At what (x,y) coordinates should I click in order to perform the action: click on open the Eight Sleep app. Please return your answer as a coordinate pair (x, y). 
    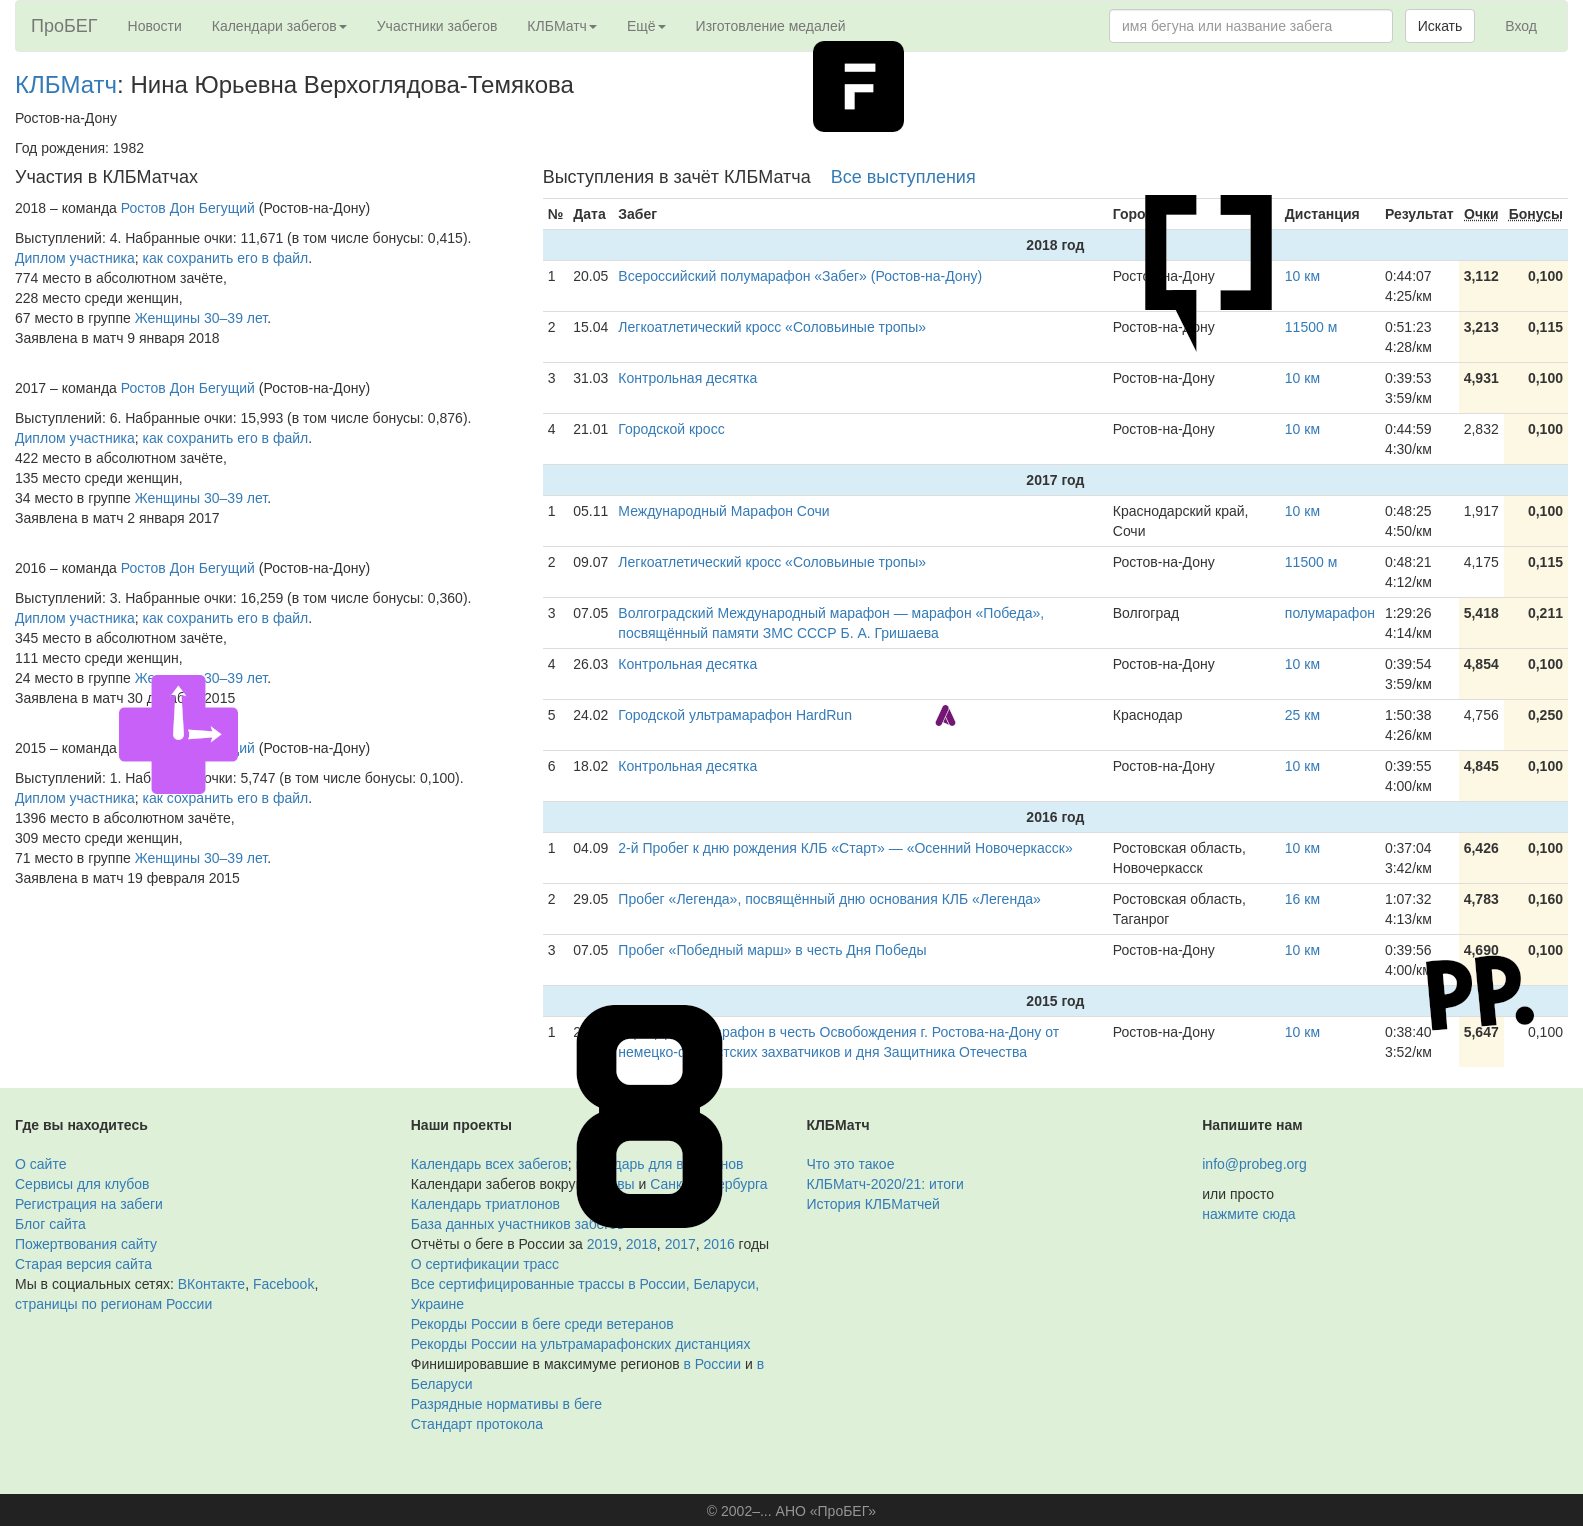
    Looking at the image, I should click on (649, 1116).